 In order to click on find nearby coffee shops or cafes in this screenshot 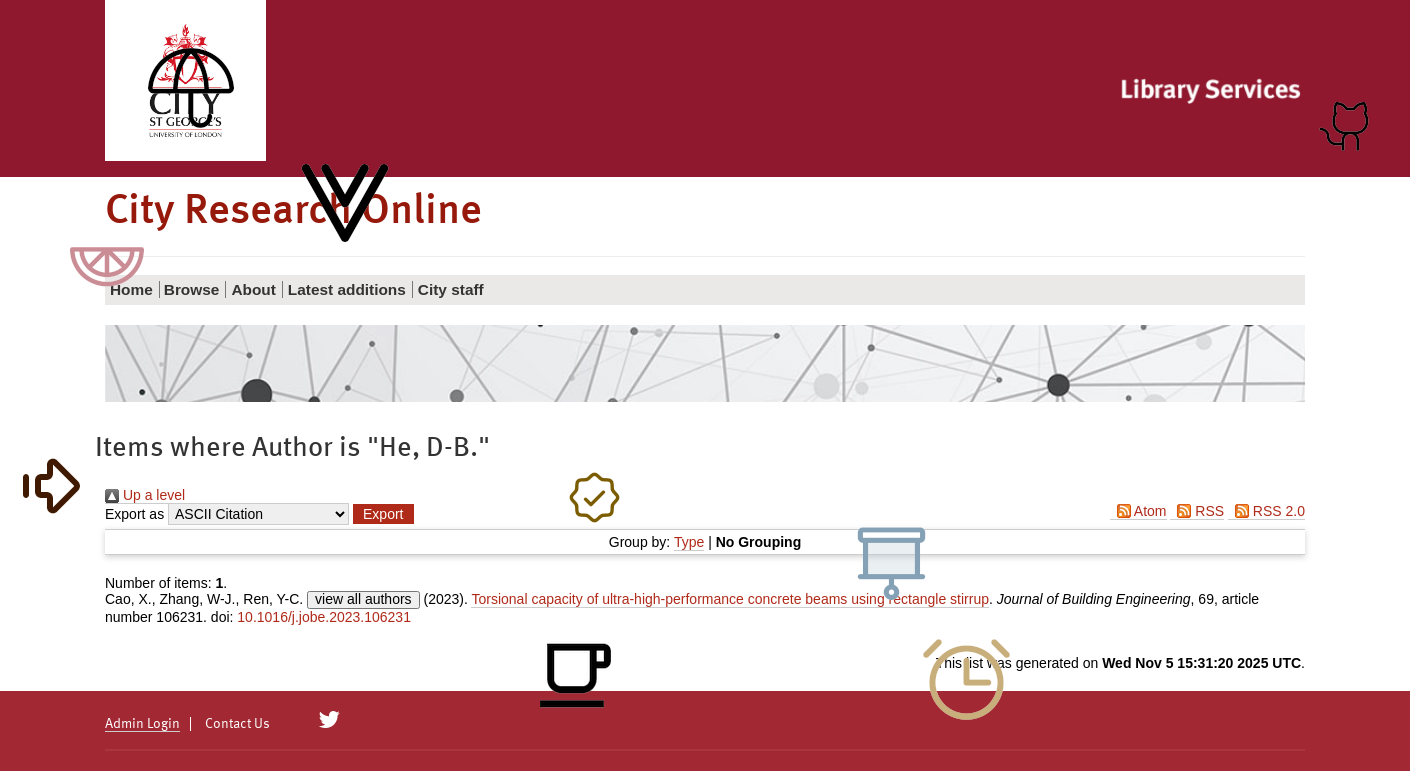, I will do `click(575, 675)`.